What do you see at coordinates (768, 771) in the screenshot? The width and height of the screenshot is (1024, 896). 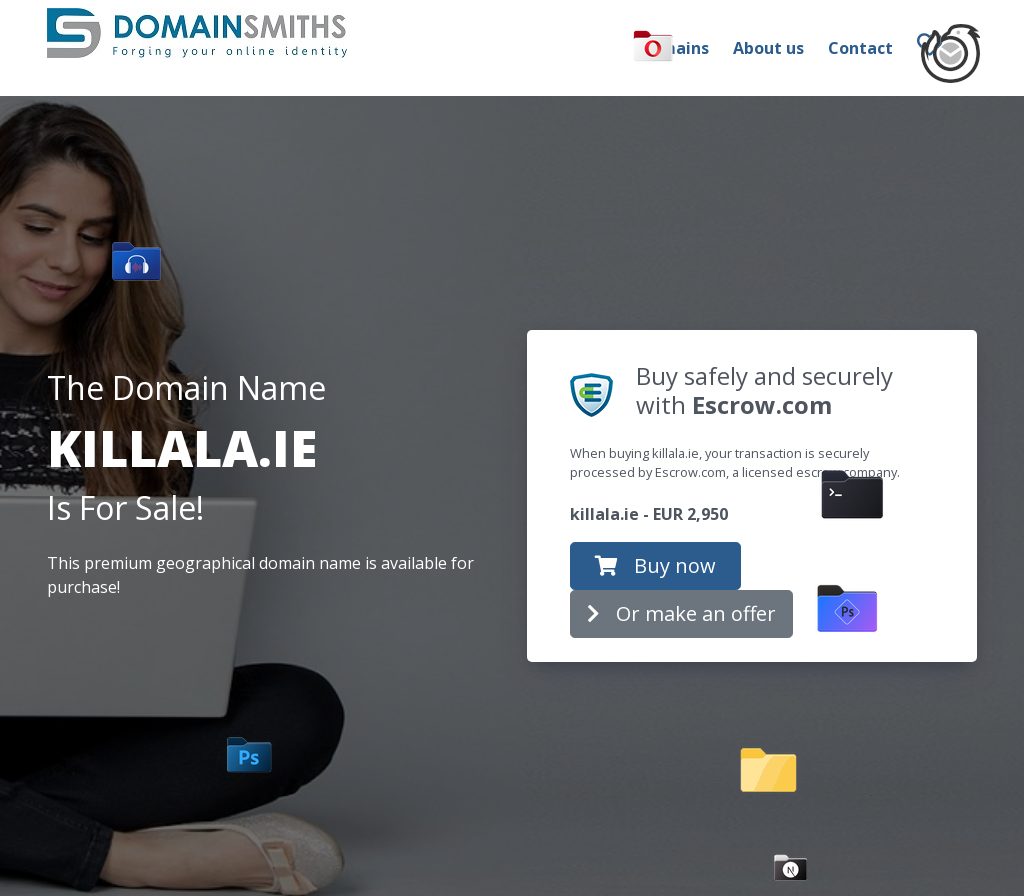 I see `open folder containing pixel art or retro-style files` at bounding box center [768, 771].